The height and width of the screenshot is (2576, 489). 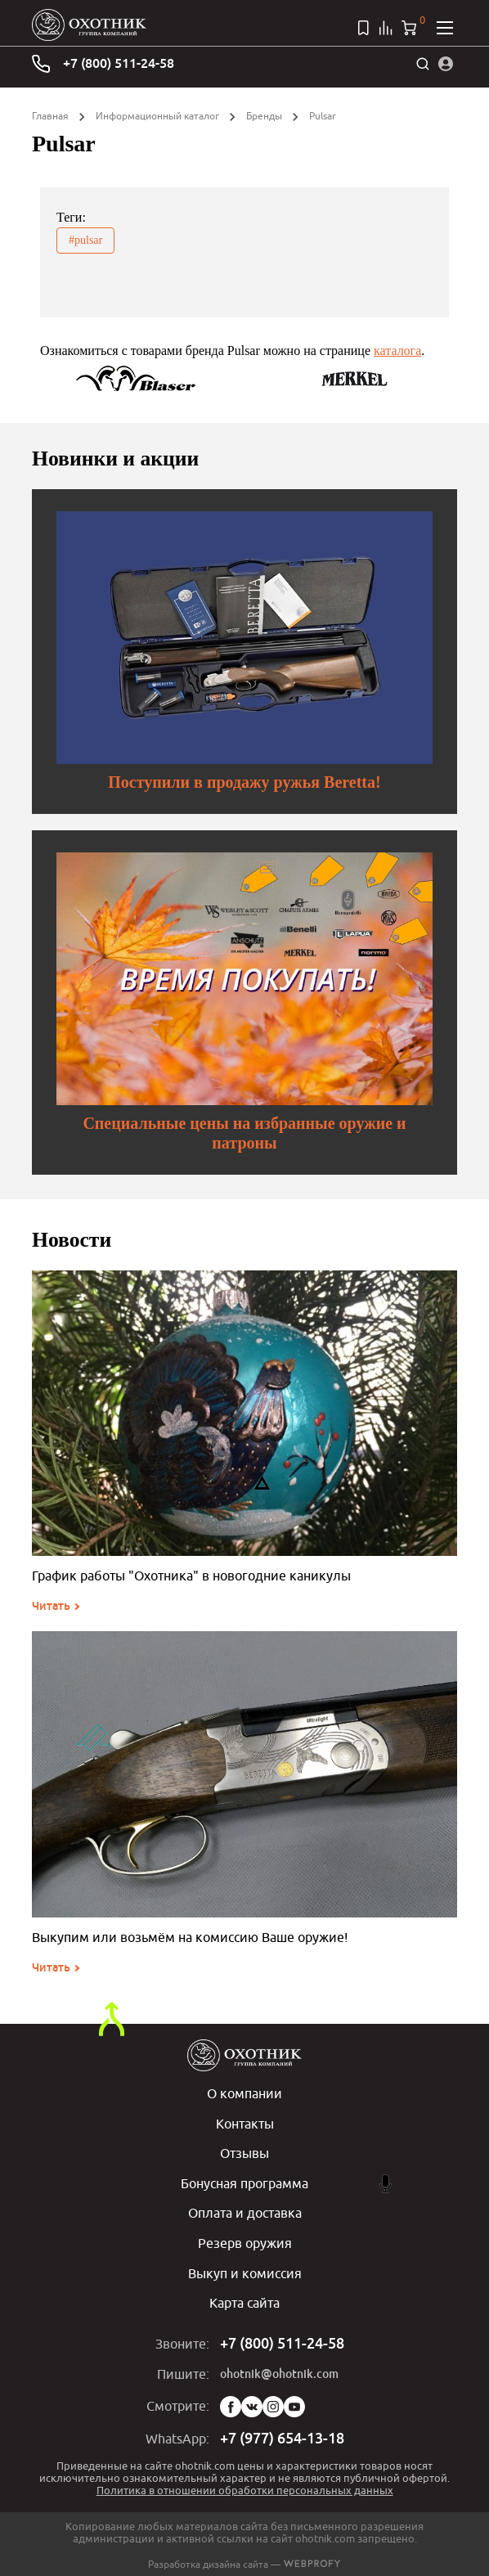 What do you see at coordinates (111, 2017) in the screenshot?
I see `merge branches or files together` at bounding box center [111, 2017].